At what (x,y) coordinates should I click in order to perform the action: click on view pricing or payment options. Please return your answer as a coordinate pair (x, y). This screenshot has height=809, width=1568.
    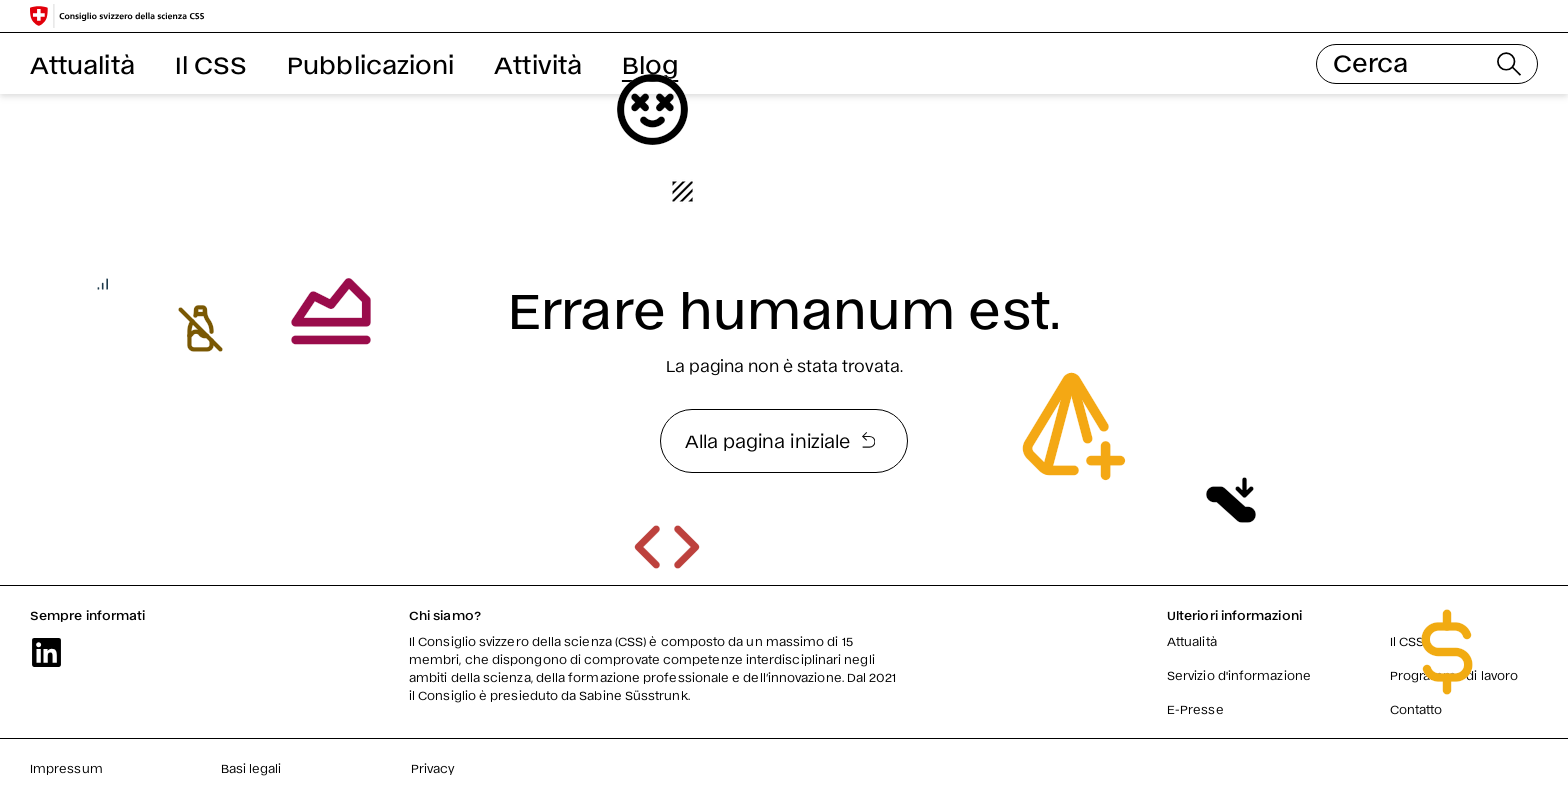
    Looking at the image, I should click on (1447, 652).